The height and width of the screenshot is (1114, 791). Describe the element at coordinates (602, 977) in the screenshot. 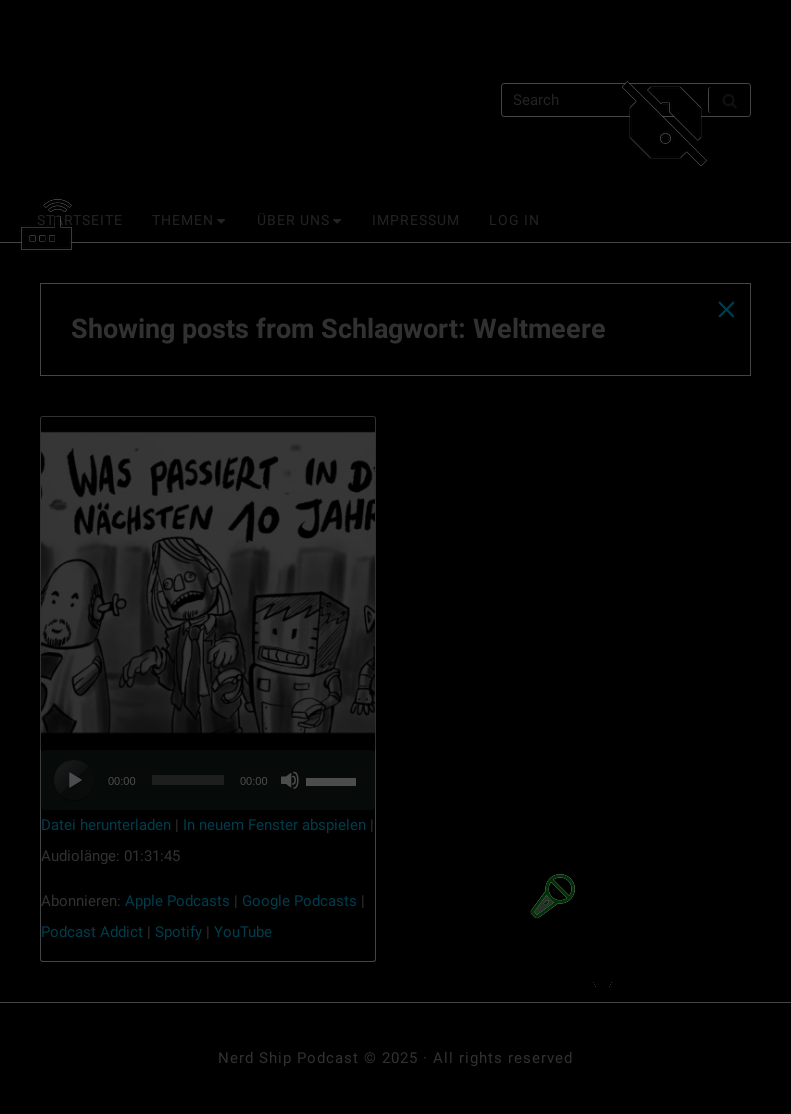

I see `configure HDMI input settings` at that location.